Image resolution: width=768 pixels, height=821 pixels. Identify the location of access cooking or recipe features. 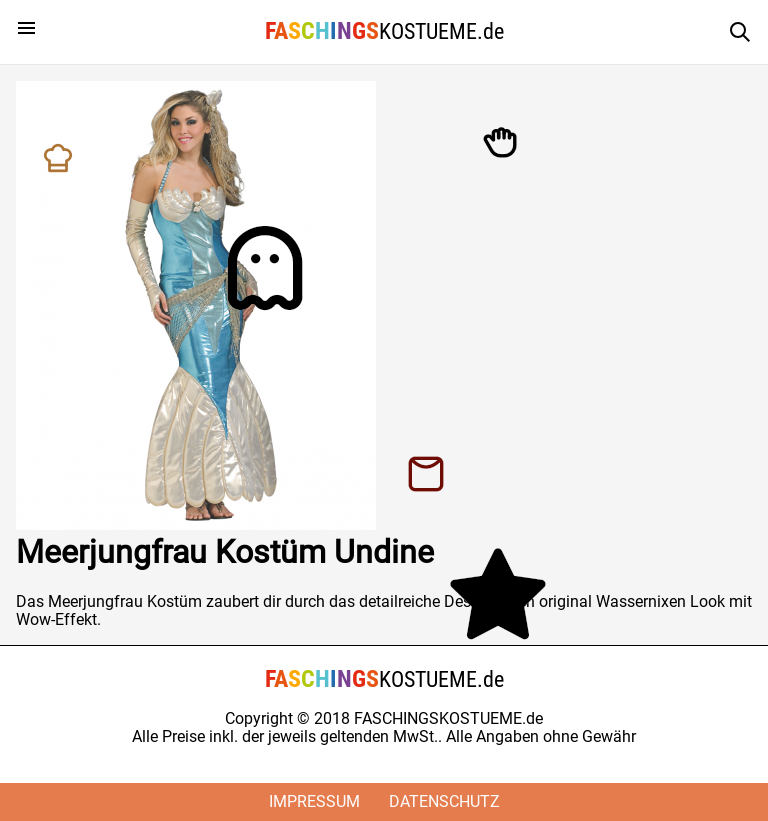
(58, 158).